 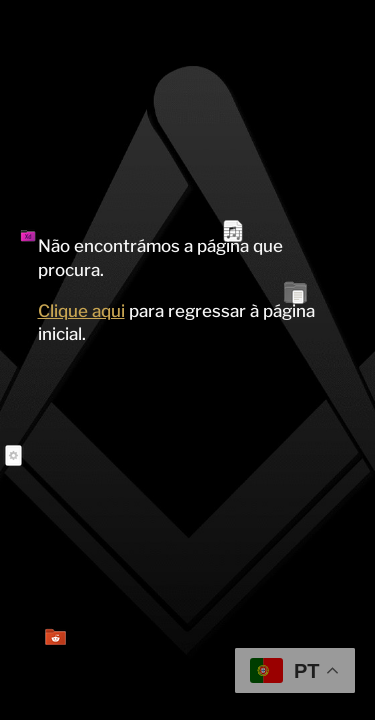 I want to click on open folder containing Adobe XD project files, so click(x=28, y=236).